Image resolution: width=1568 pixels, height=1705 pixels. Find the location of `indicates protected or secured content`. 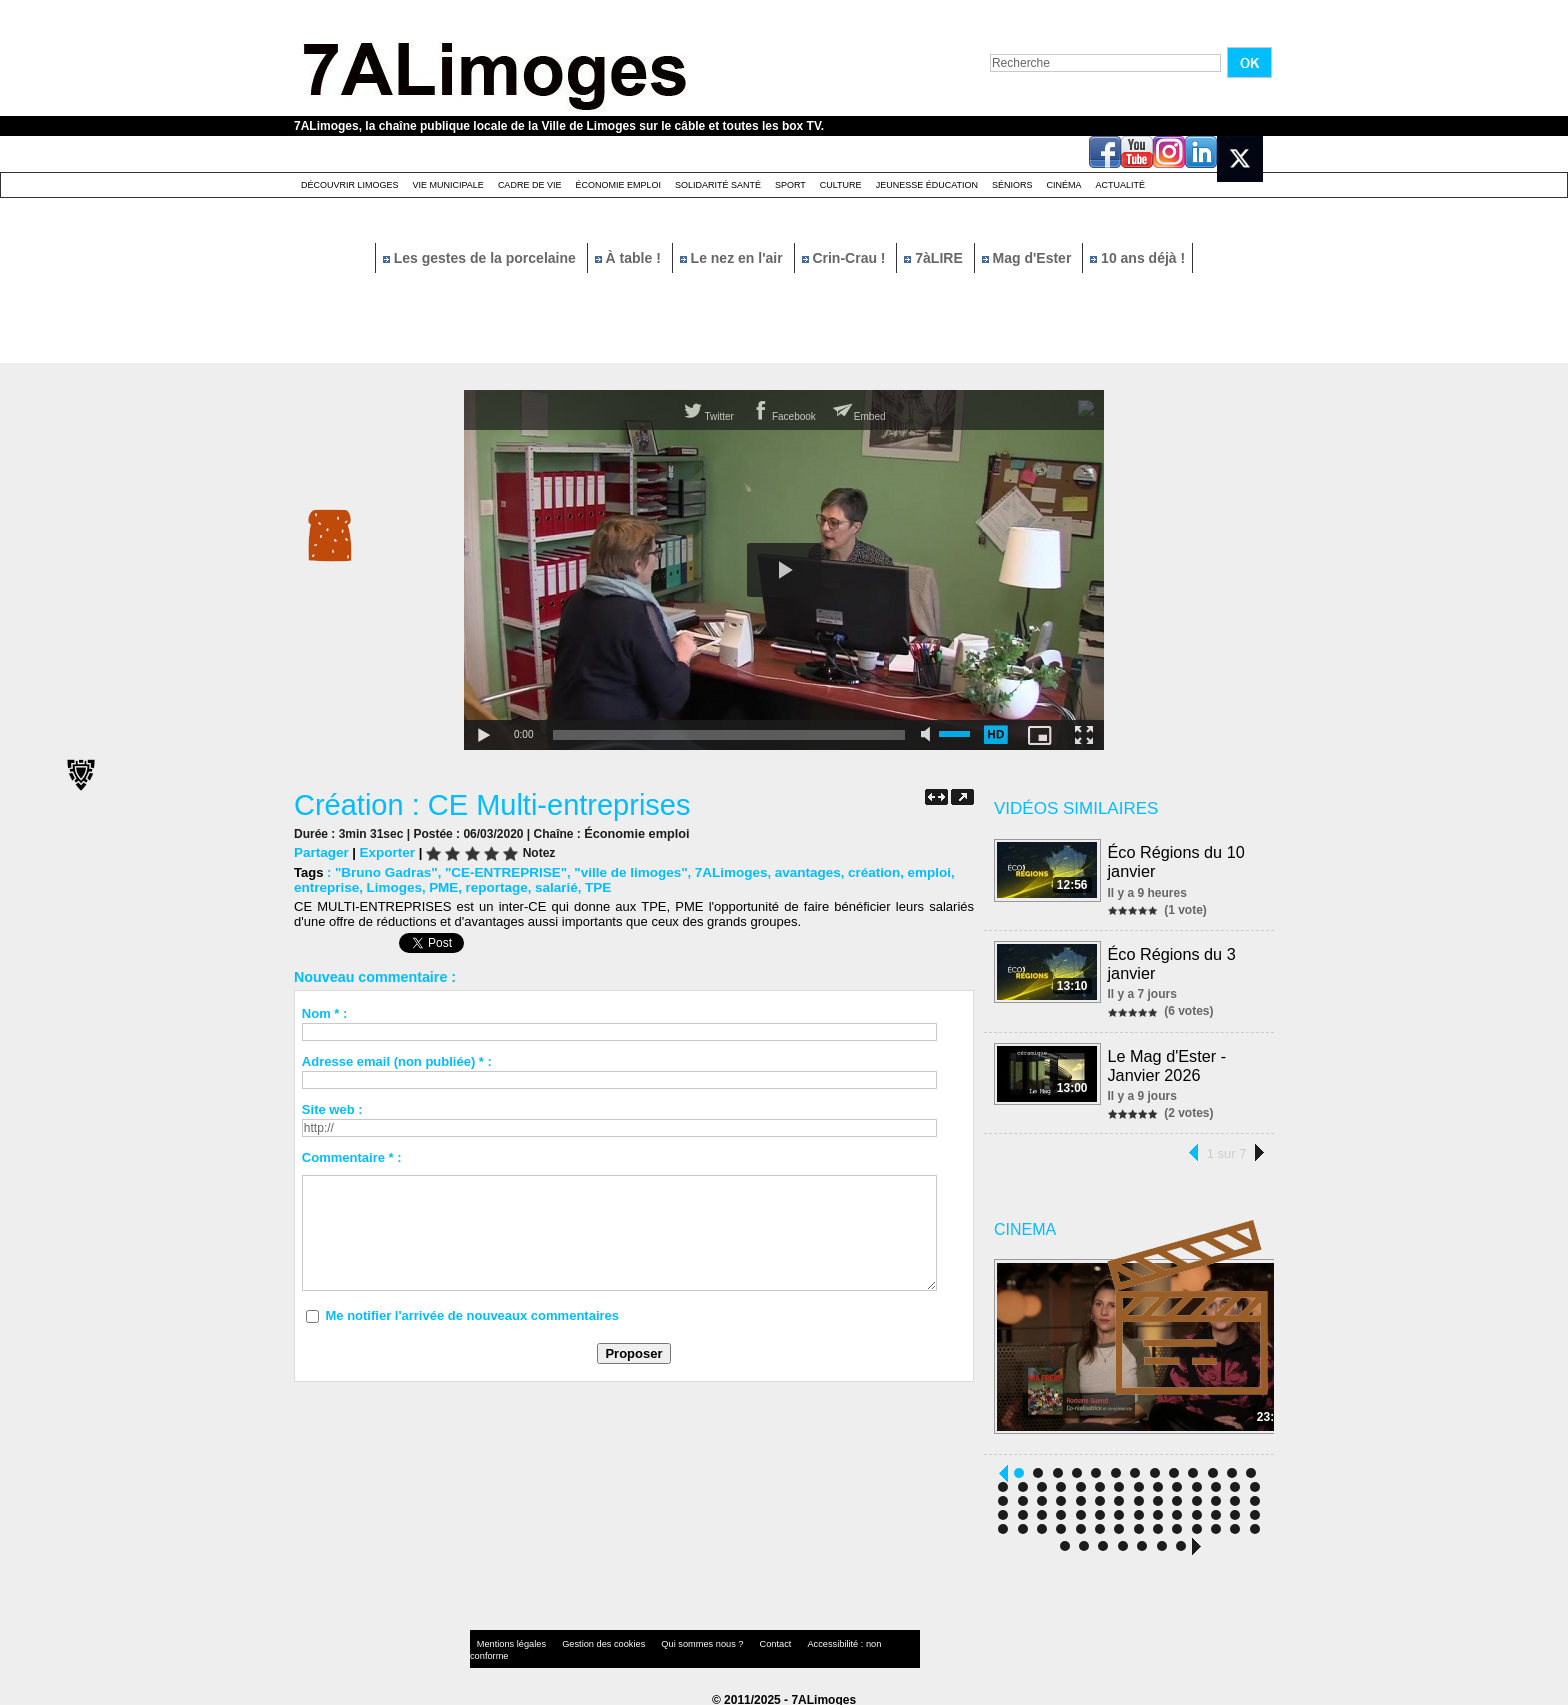

indicates protected or secured content is located at coordinates (81, 775).